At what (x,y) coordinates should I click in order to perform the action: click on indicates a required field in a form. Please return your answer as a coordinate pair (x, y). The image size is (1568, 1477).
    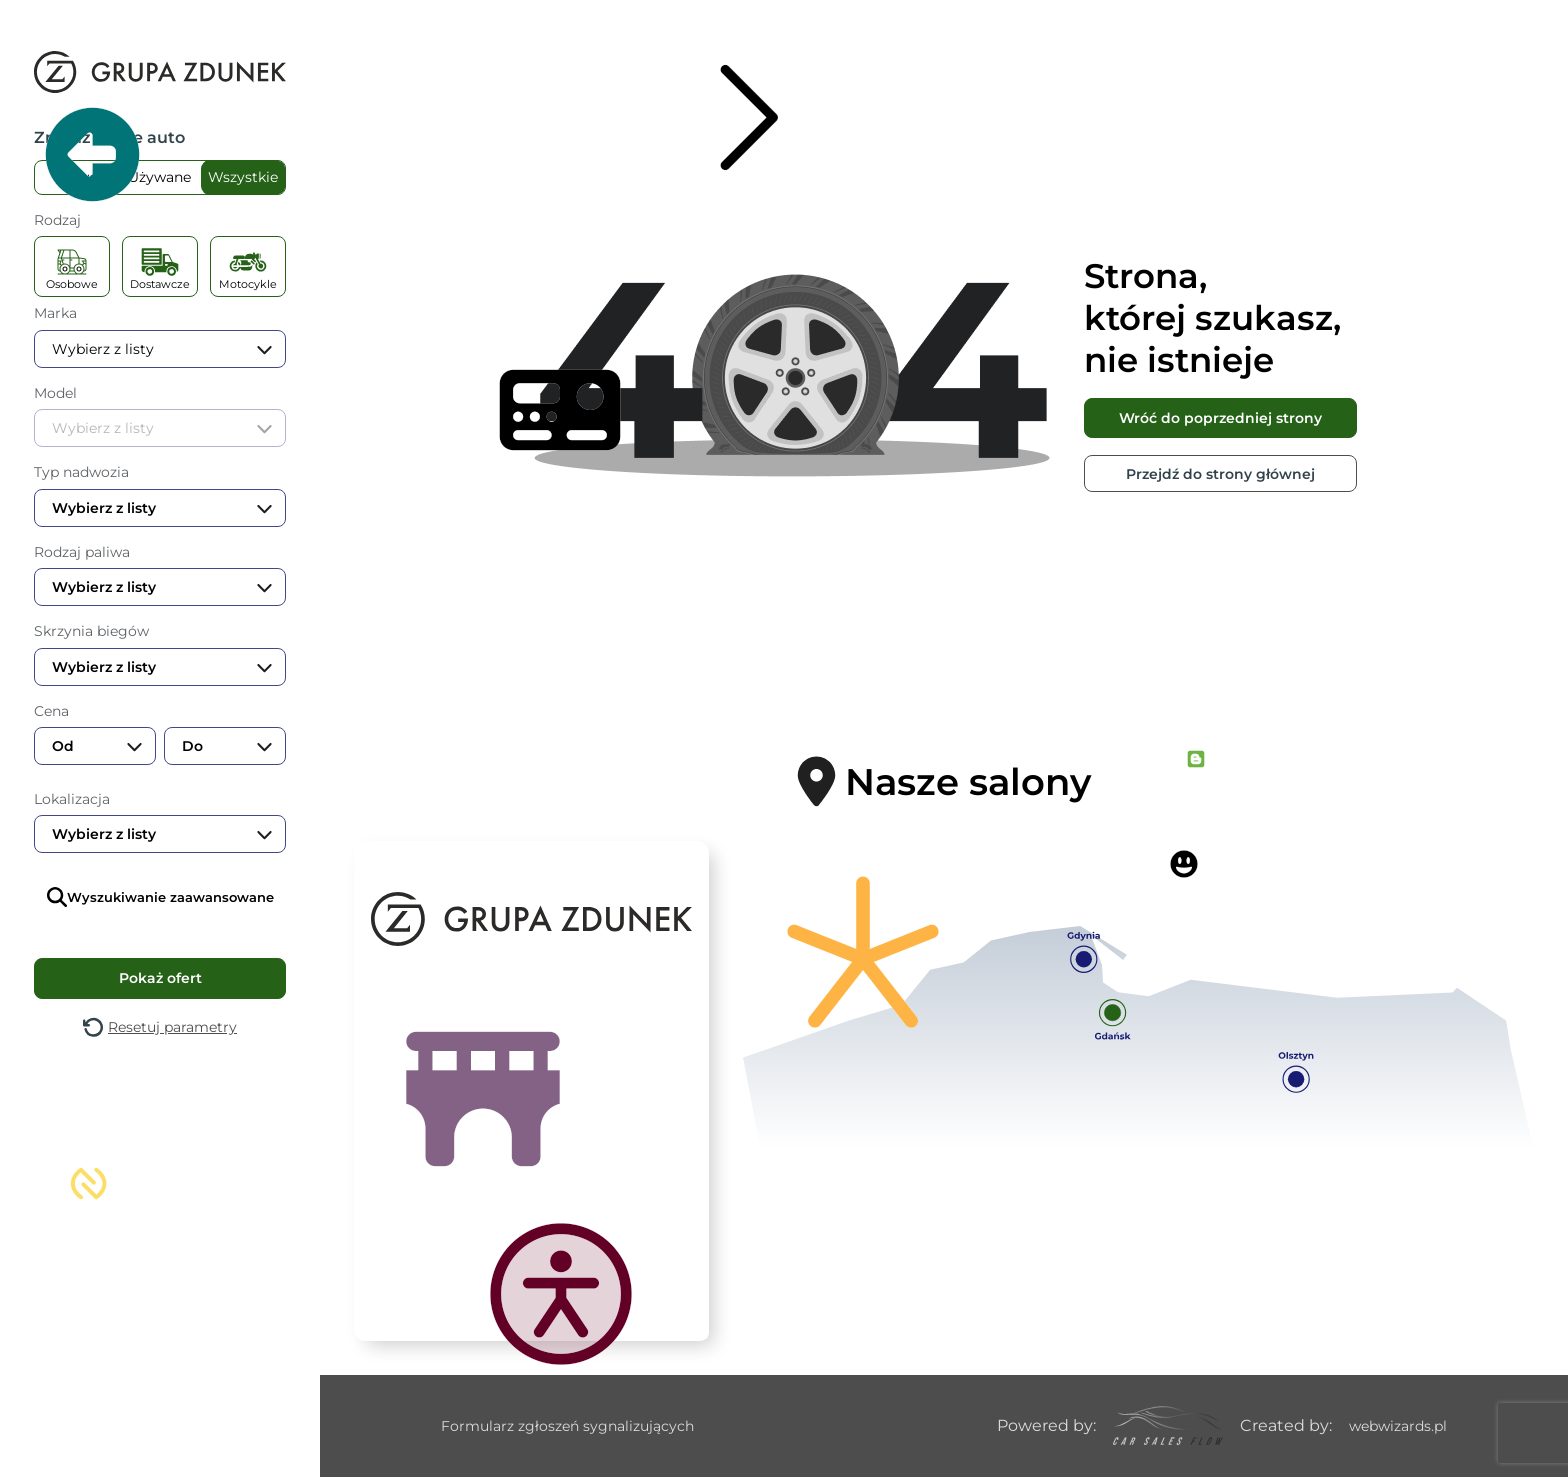
    Looking at the image, I should click on (863, 959).